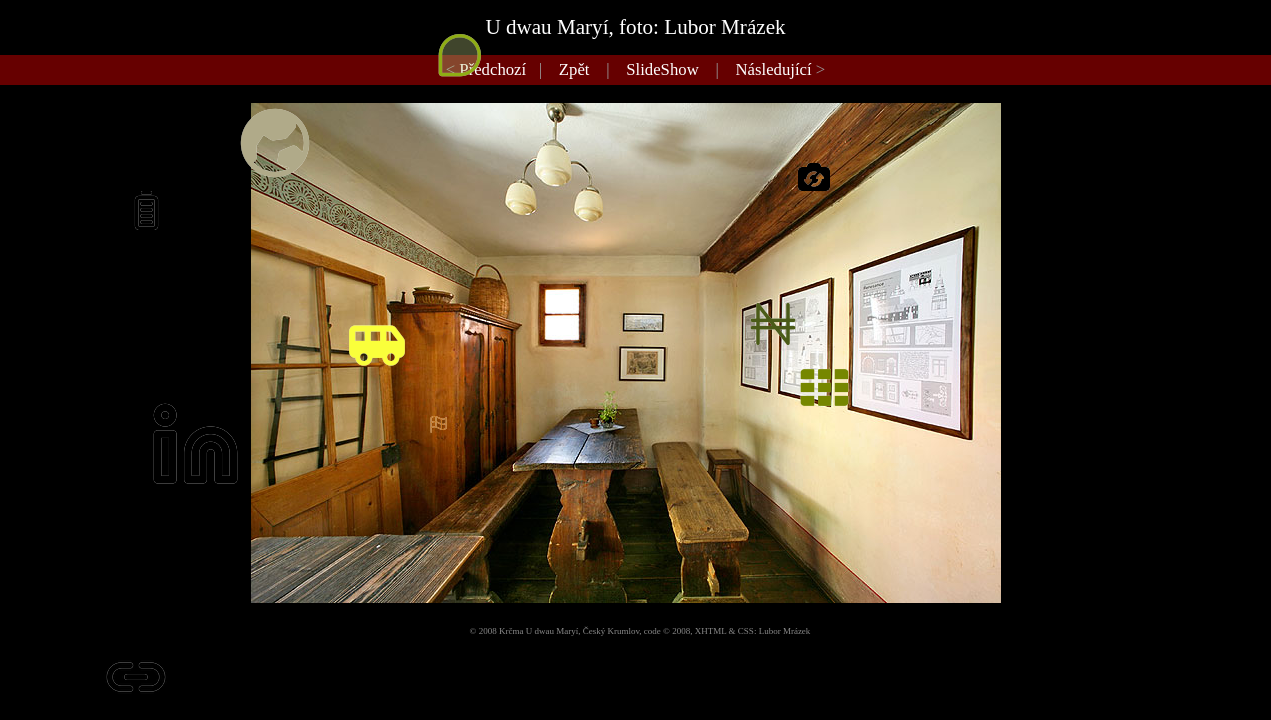 The height and width of the screenshot is (720, 1271). I want to click on access shuttle or transportation services, so click(377, 344).